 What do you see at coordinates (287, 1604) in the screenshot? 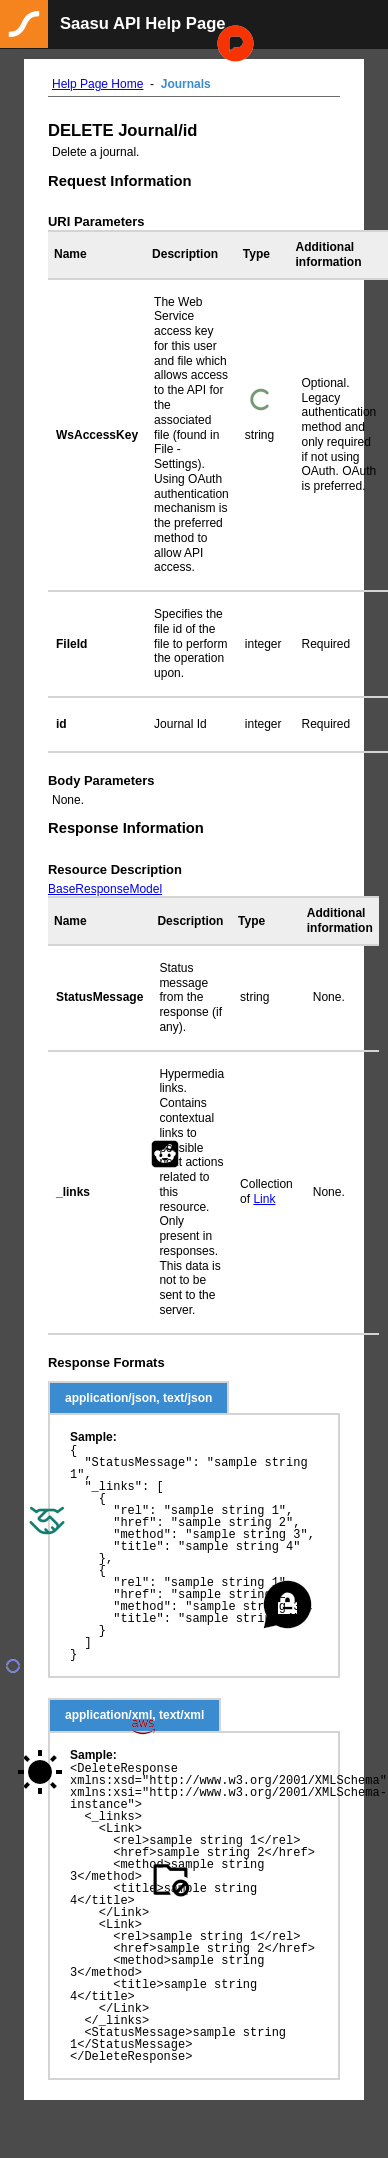
I see `start a private or encrypted conversation` at bounding box center [287, 1604].